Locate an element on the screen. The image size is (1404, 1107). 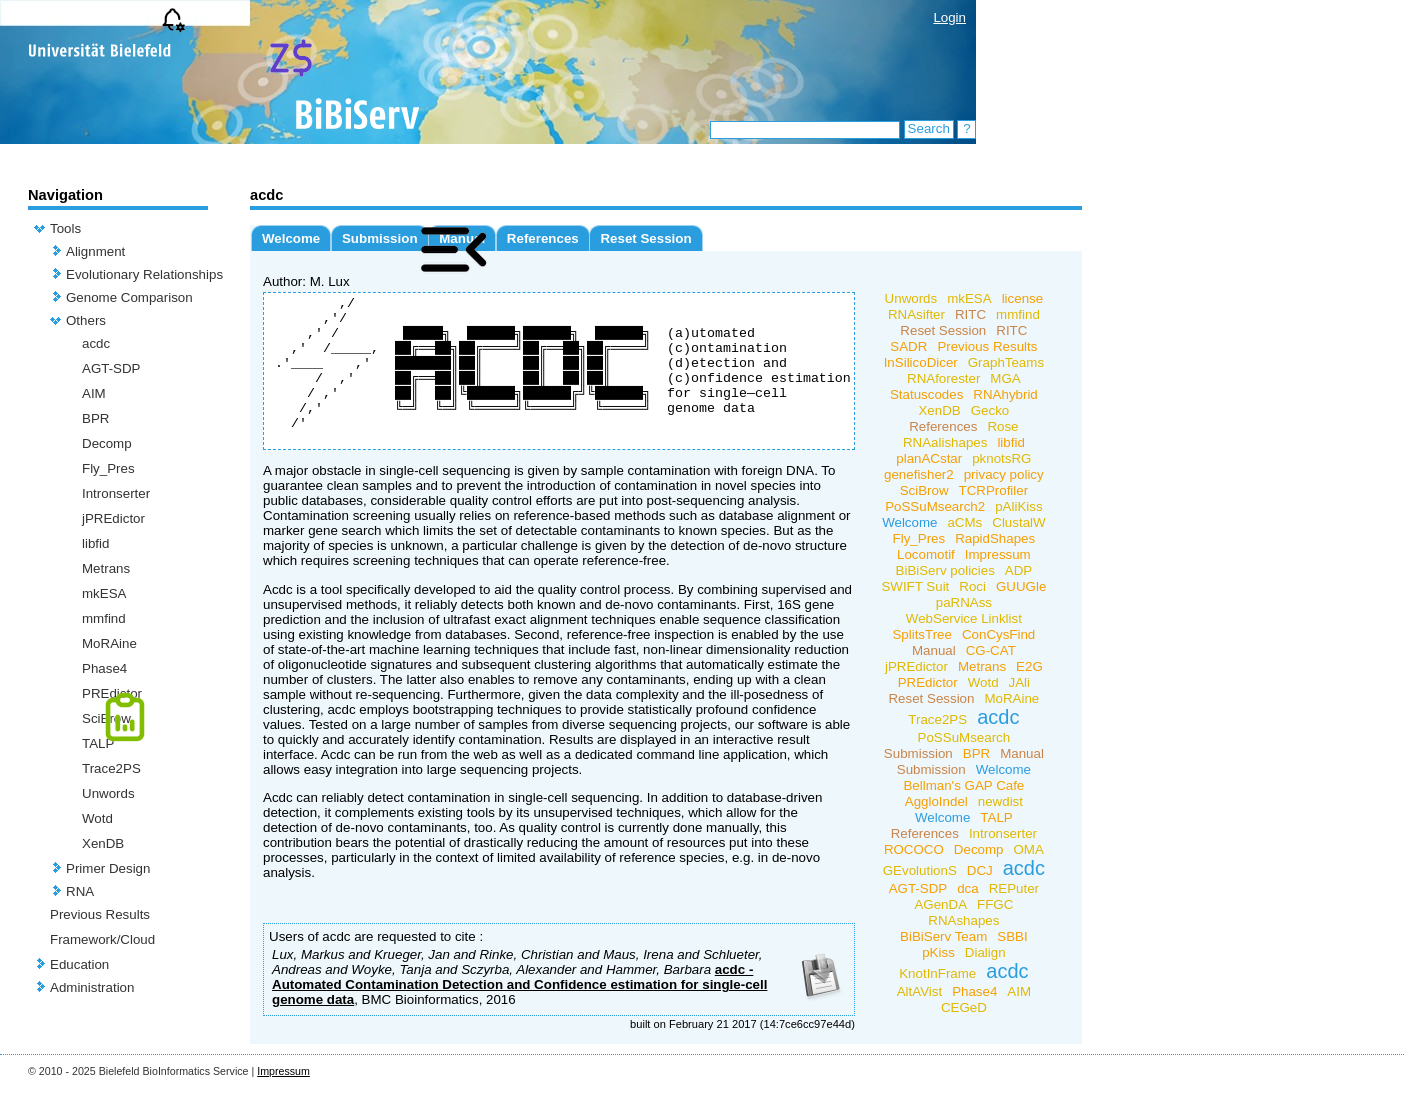
access notification settings is located at coordinates (172, 19).